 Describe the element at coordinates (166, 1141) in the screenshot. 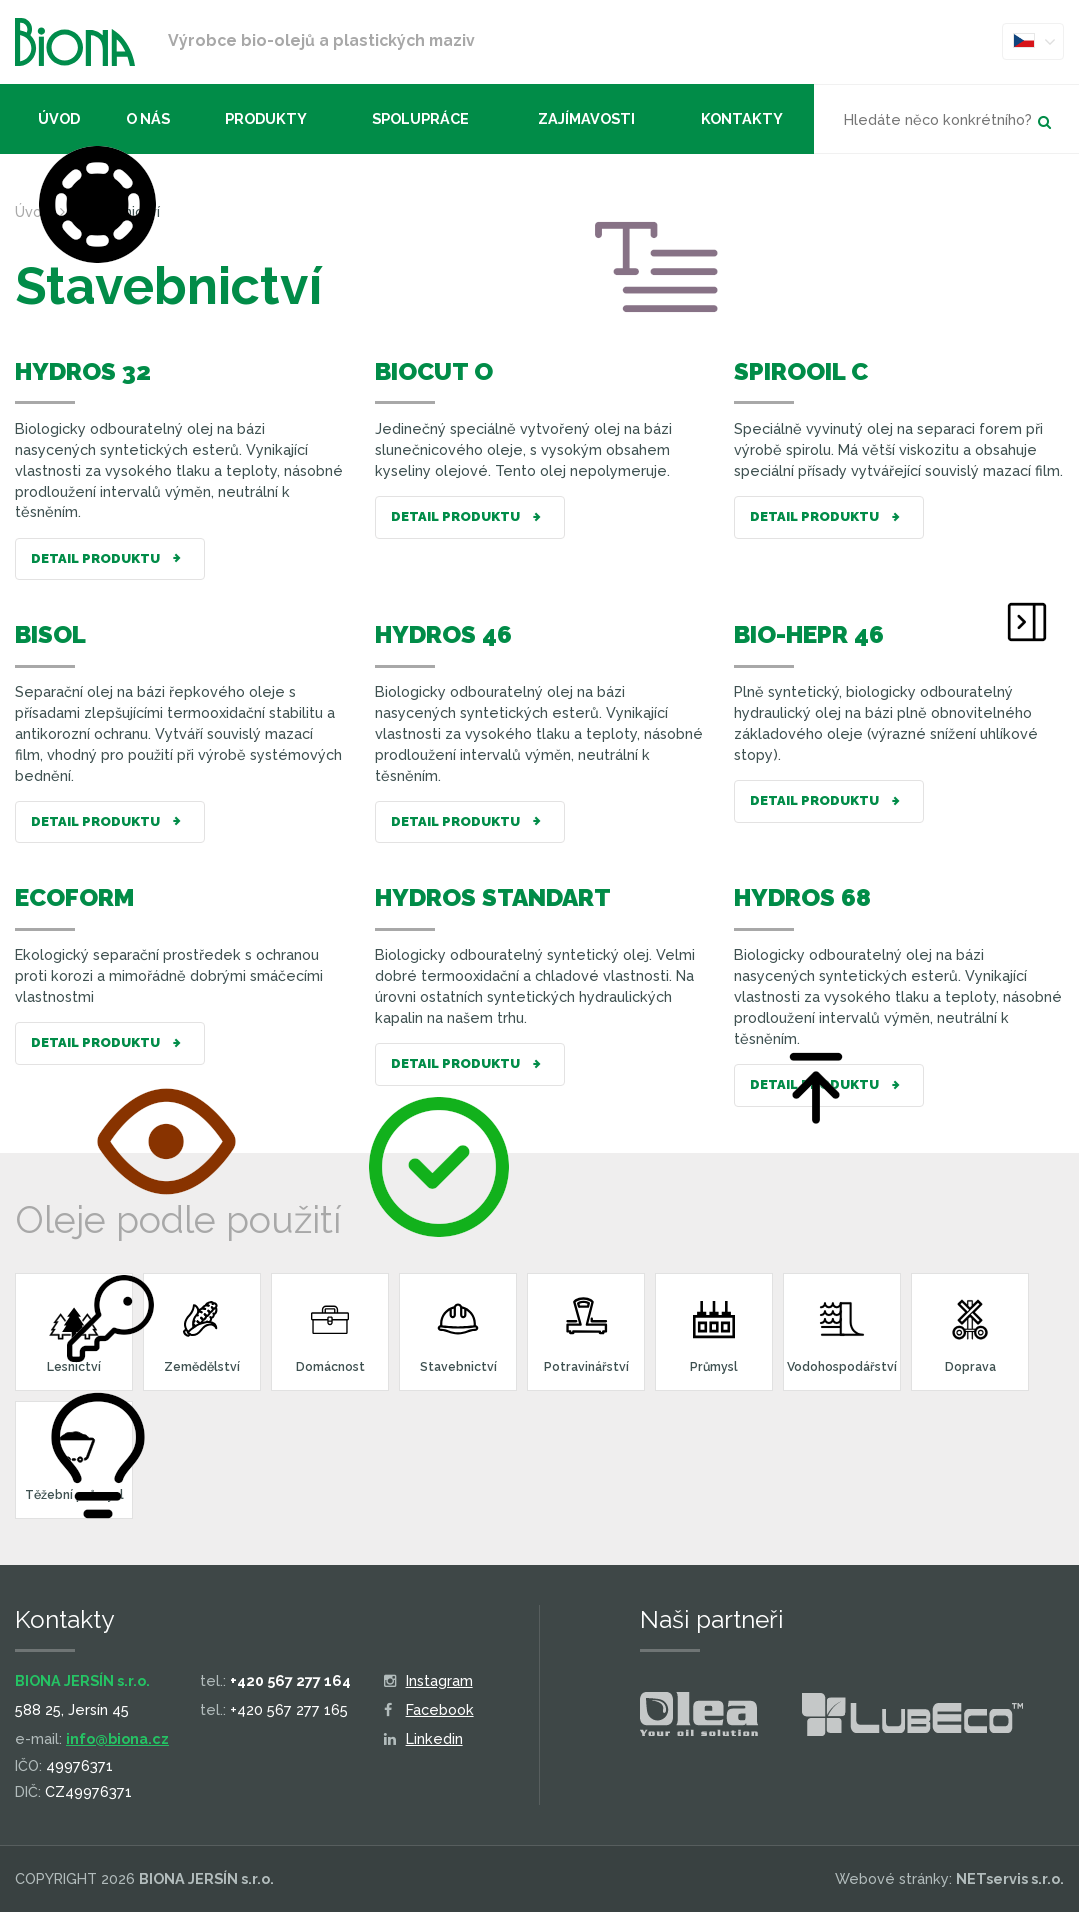

I see `view or preview content` at that location.